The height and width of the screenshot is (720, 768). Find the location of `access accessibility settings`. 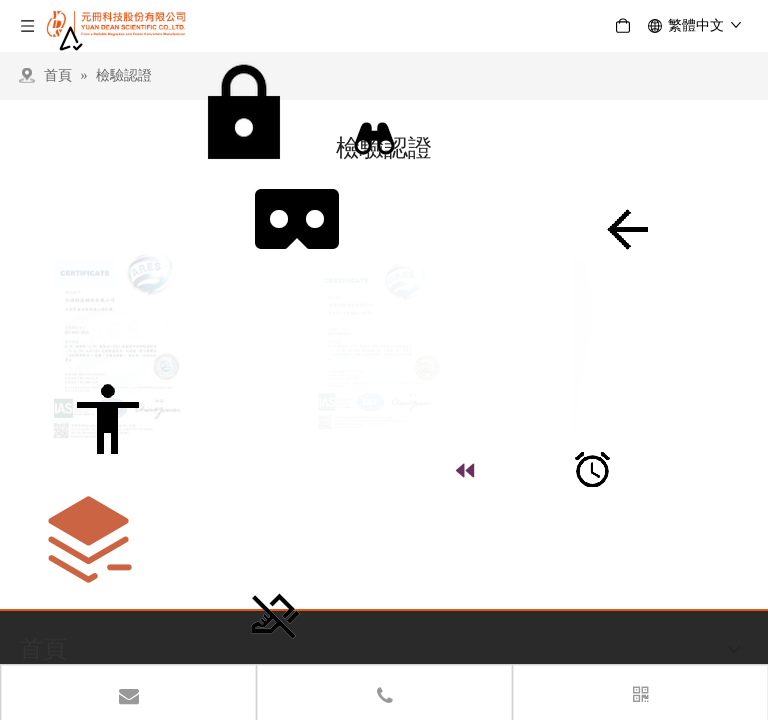

access accessibility settings is located at coordinates (108, 419).